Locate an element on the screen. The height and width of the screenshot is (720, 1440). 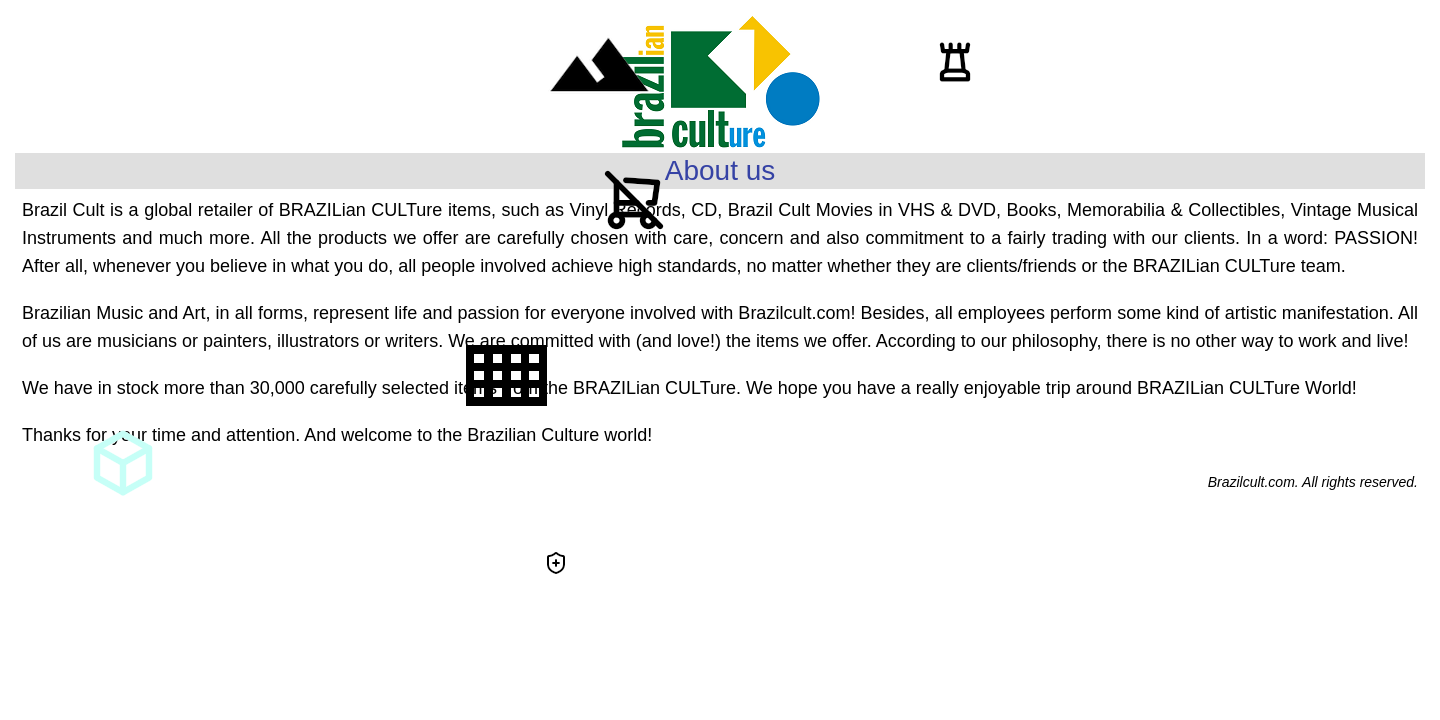
view package or shipment details is located at coordinates (123, 463).